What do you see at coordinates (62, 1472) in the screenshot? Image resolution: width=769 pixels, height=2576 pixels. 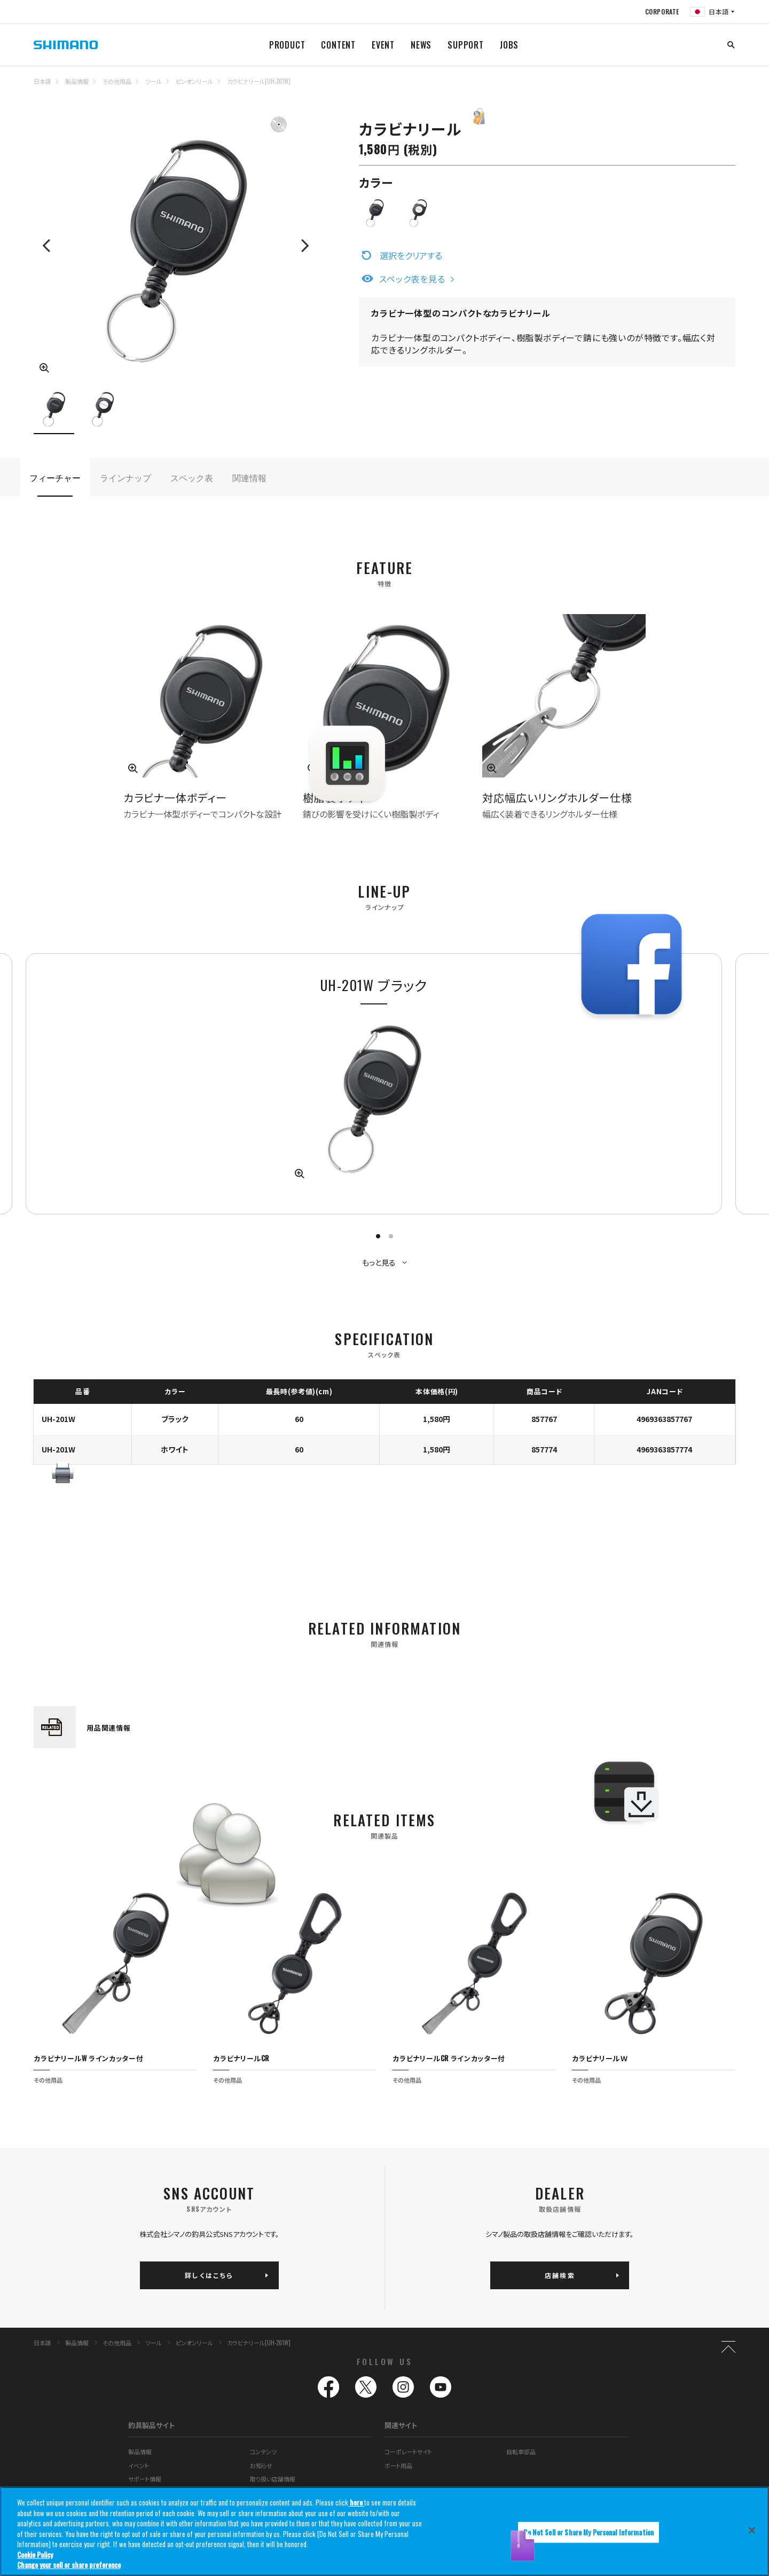 I see `access print and scan preferences` at bounding box center [62, 1472].